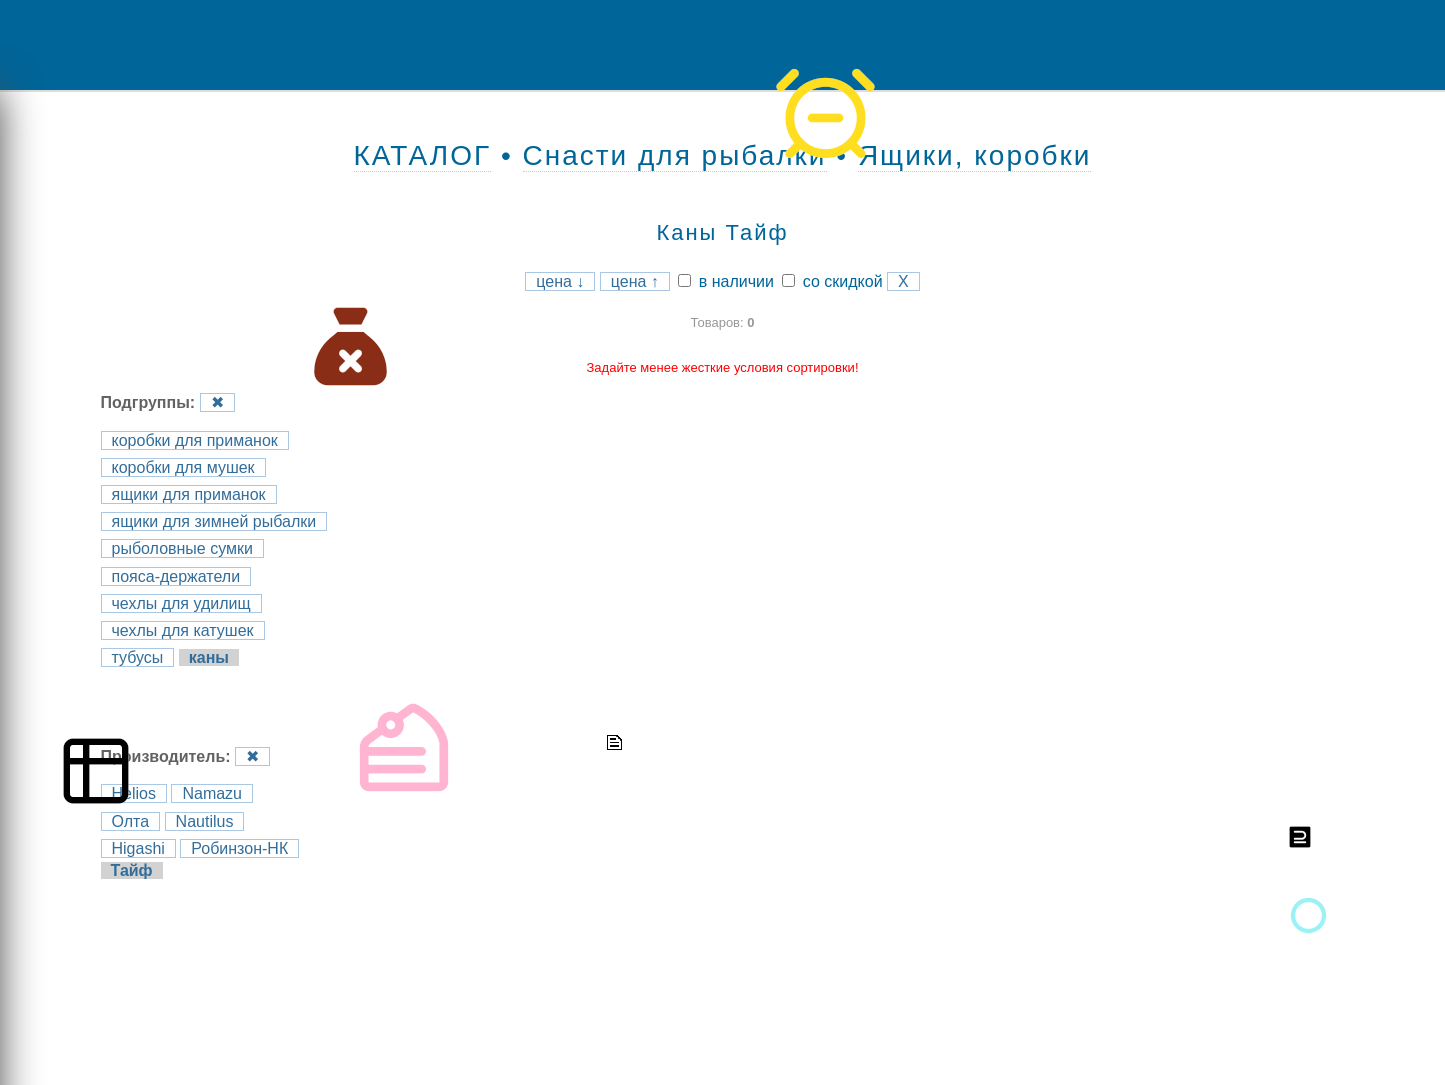  Describe the element at coordinates (614, 742) in the screenshot. I see `view text document or note` at that location.